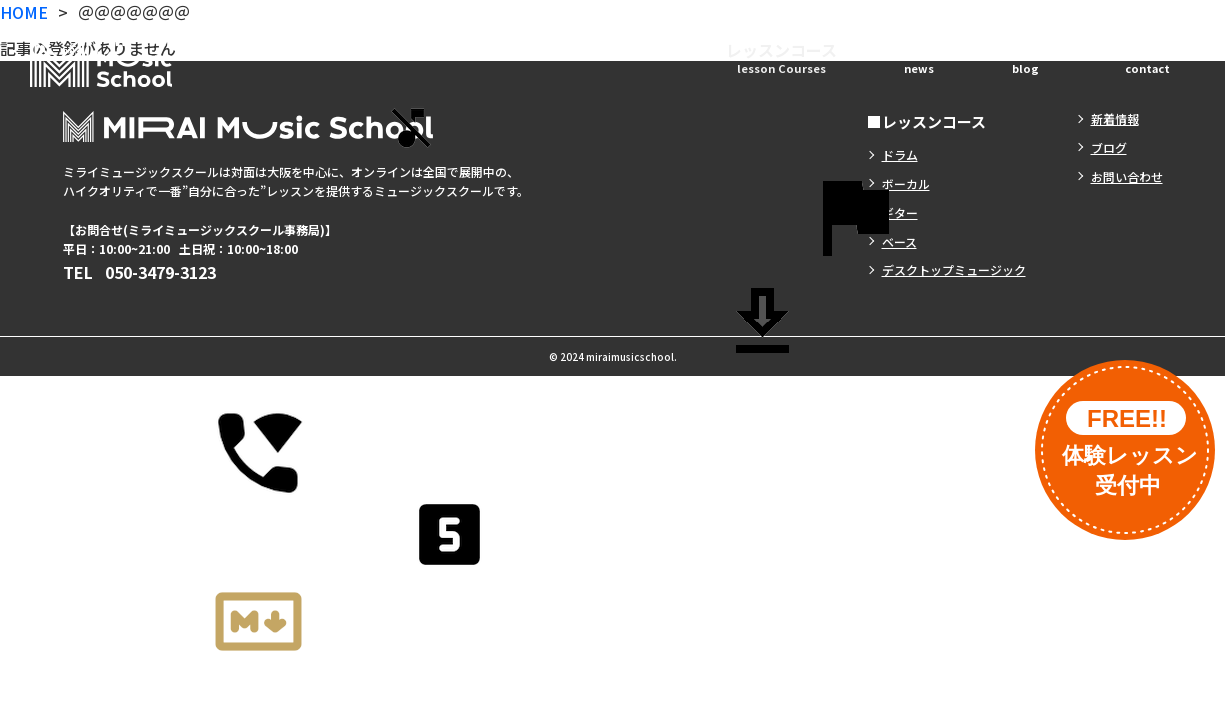  Describe the element at coordinates (449, 534) in the screenshot. I see `select image filter or effect number 5` at that location.